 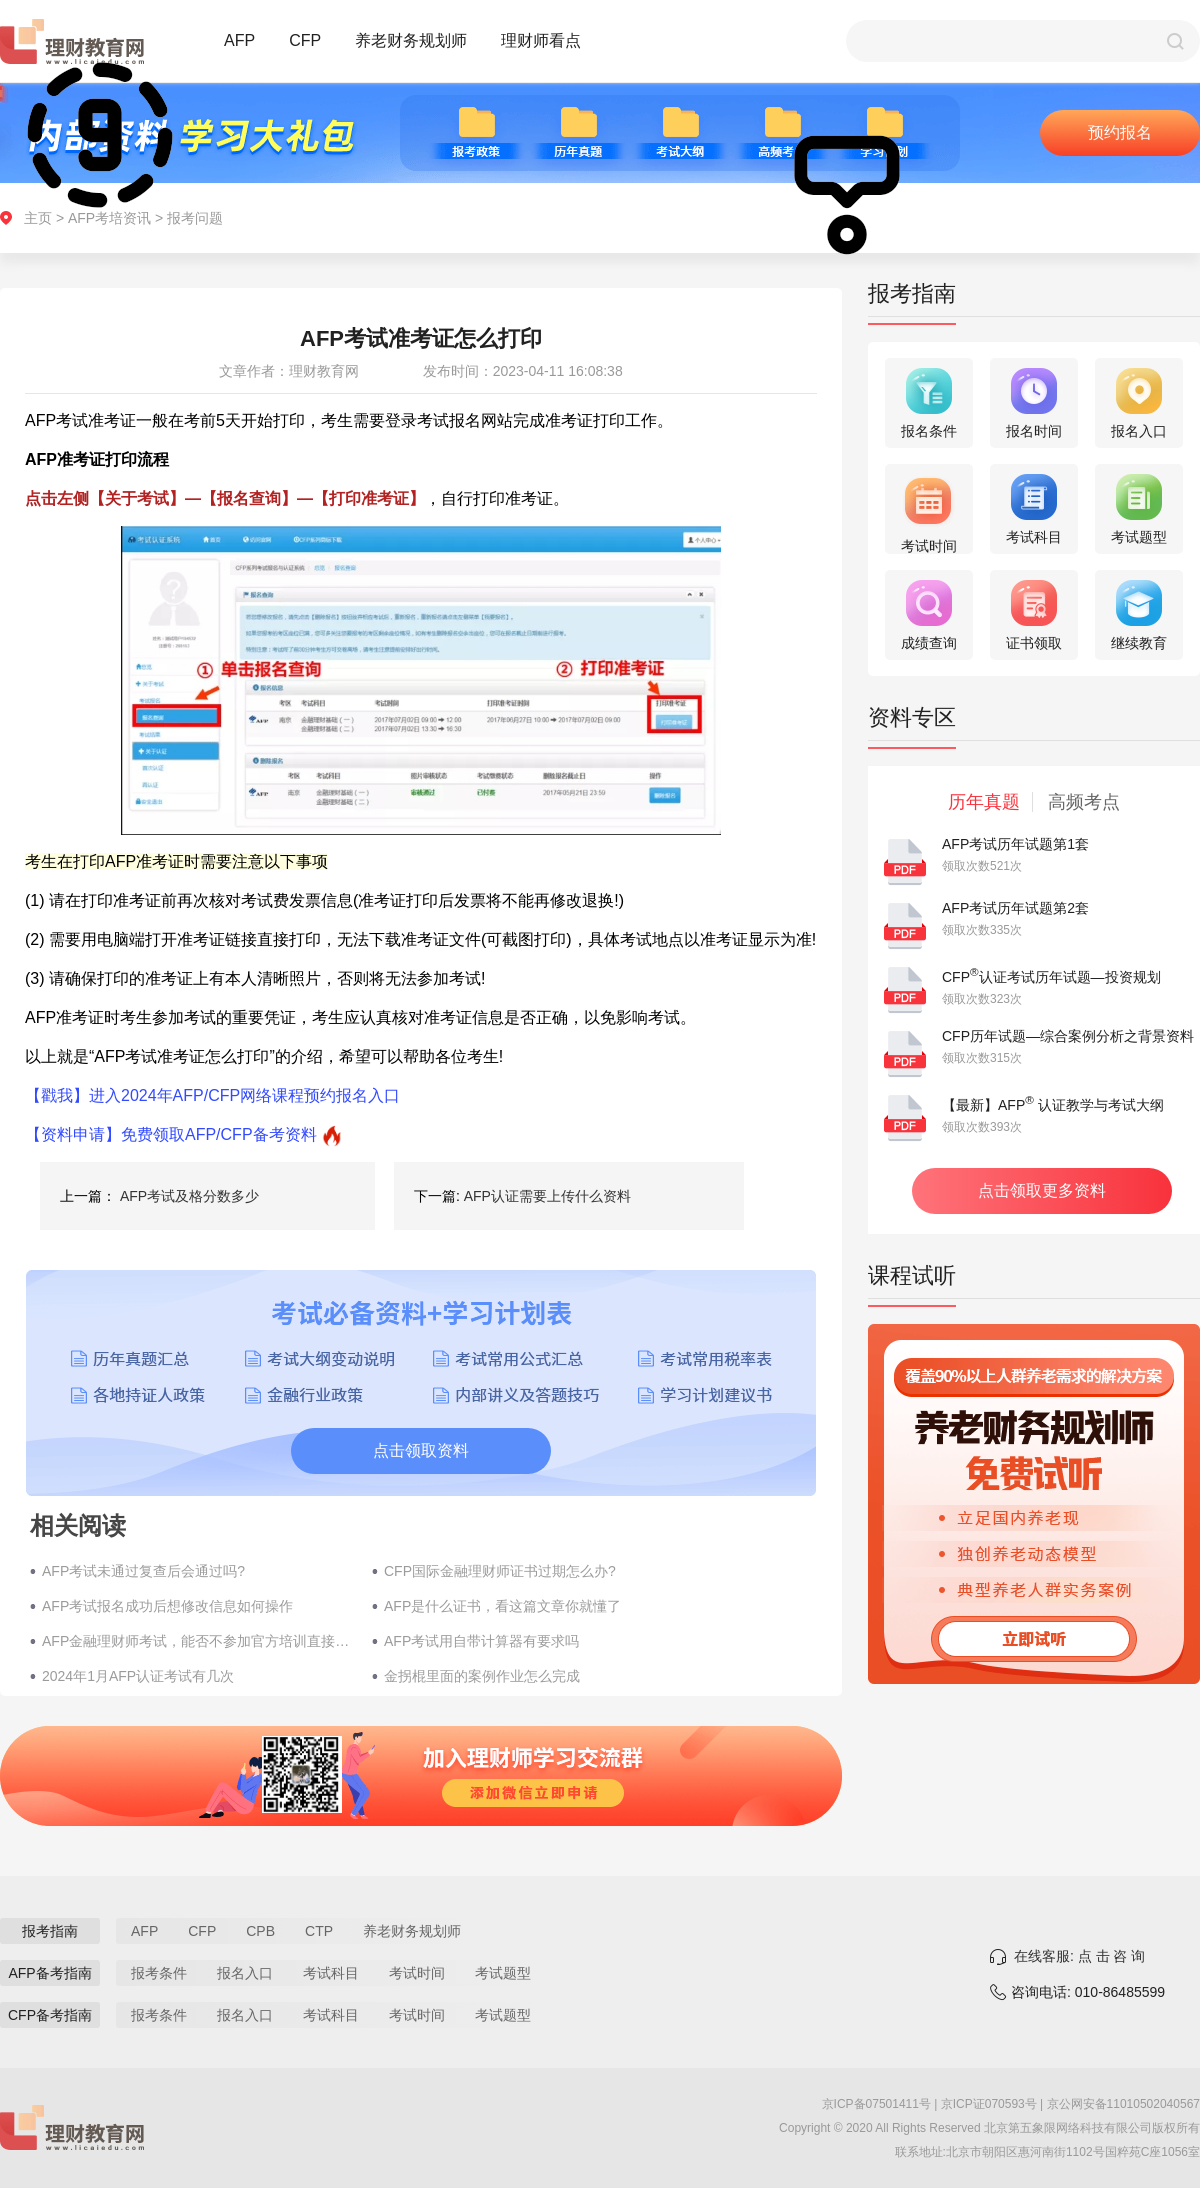 I want to click on view tooltip or help information, so click(x=847, y=195).